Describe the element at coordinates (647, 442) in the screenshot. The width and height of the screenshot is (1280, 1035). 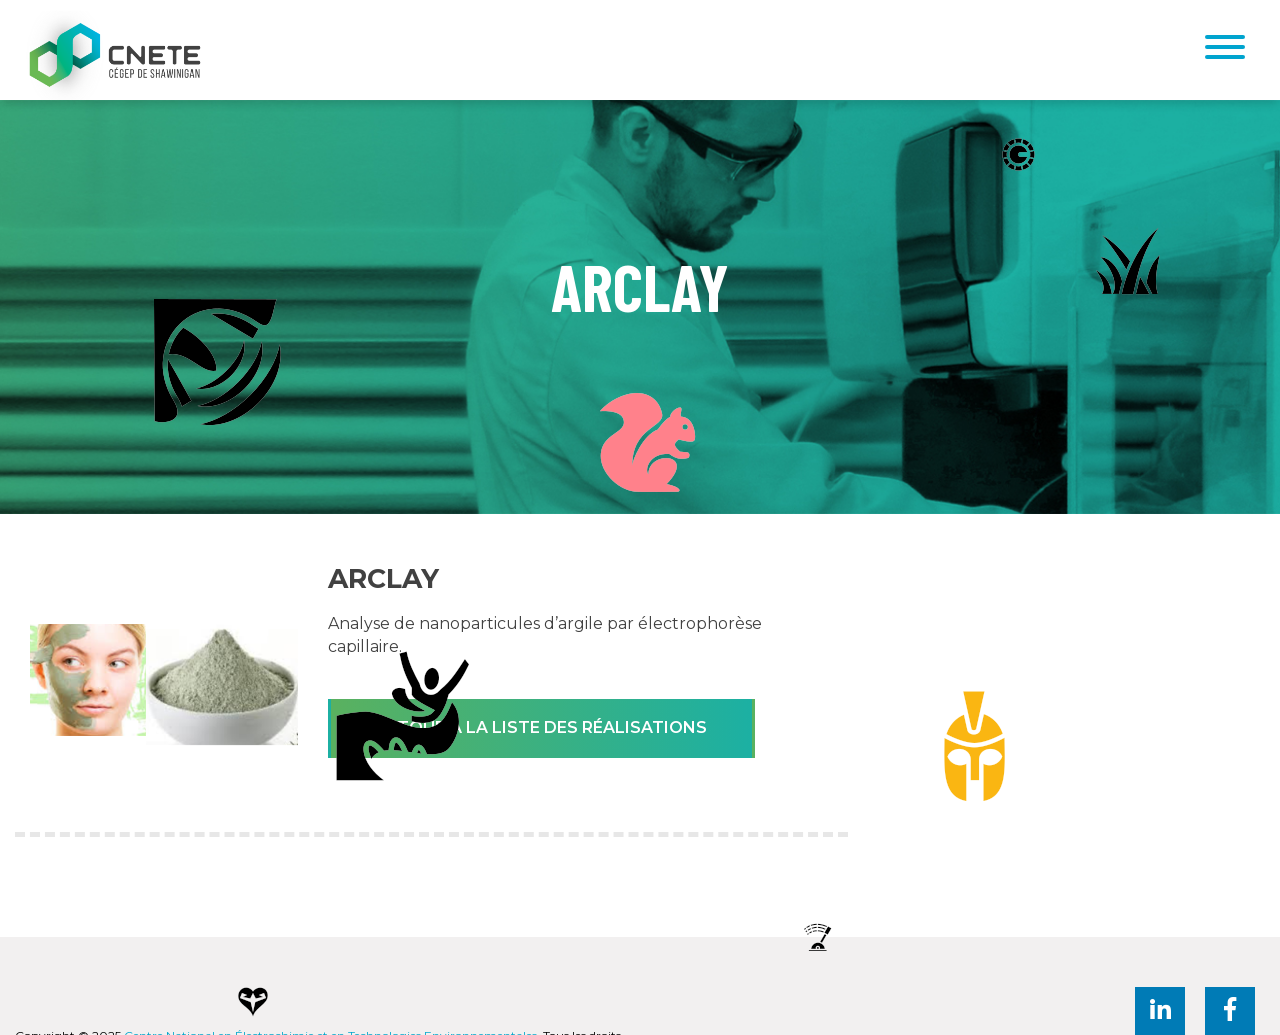
I see `wildlife or nature-themed game element` at that location.